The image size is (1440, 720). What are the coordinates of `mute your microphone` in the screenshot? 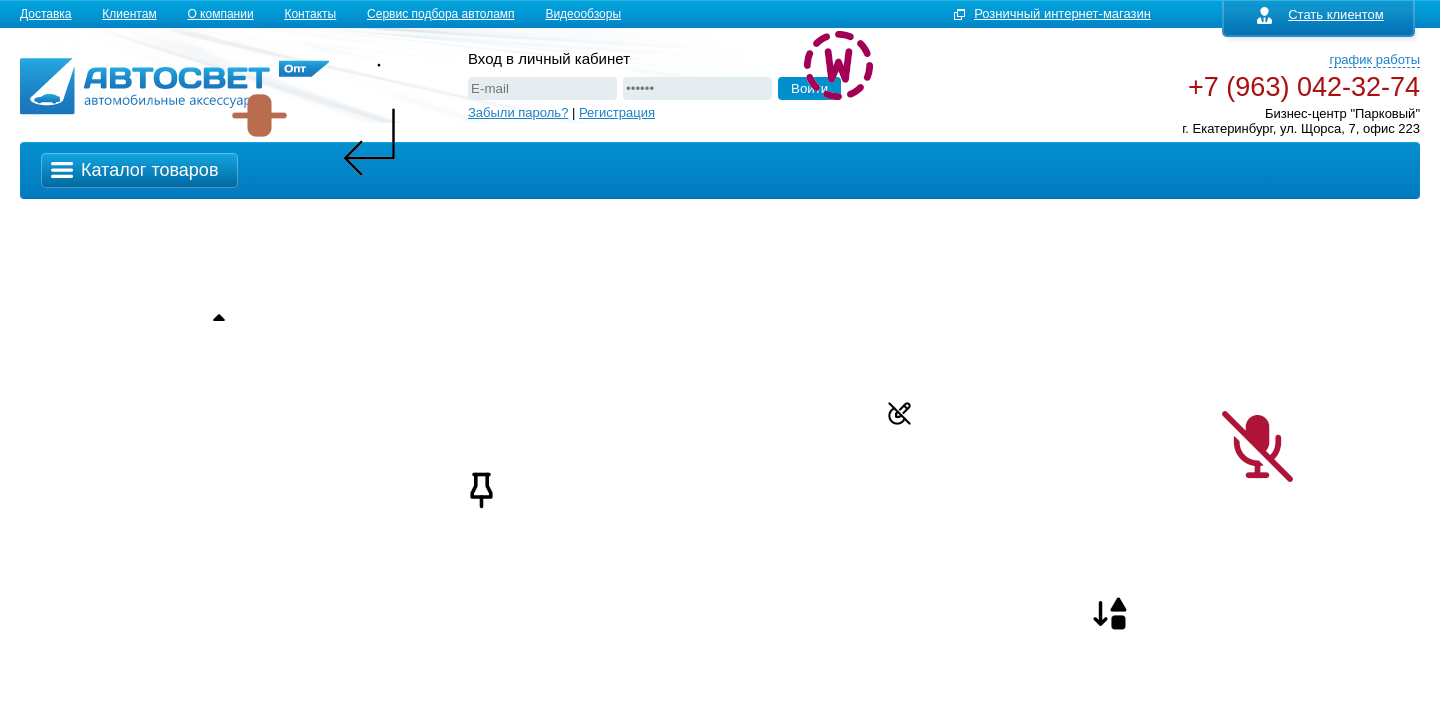 It's located at (1257, 446).